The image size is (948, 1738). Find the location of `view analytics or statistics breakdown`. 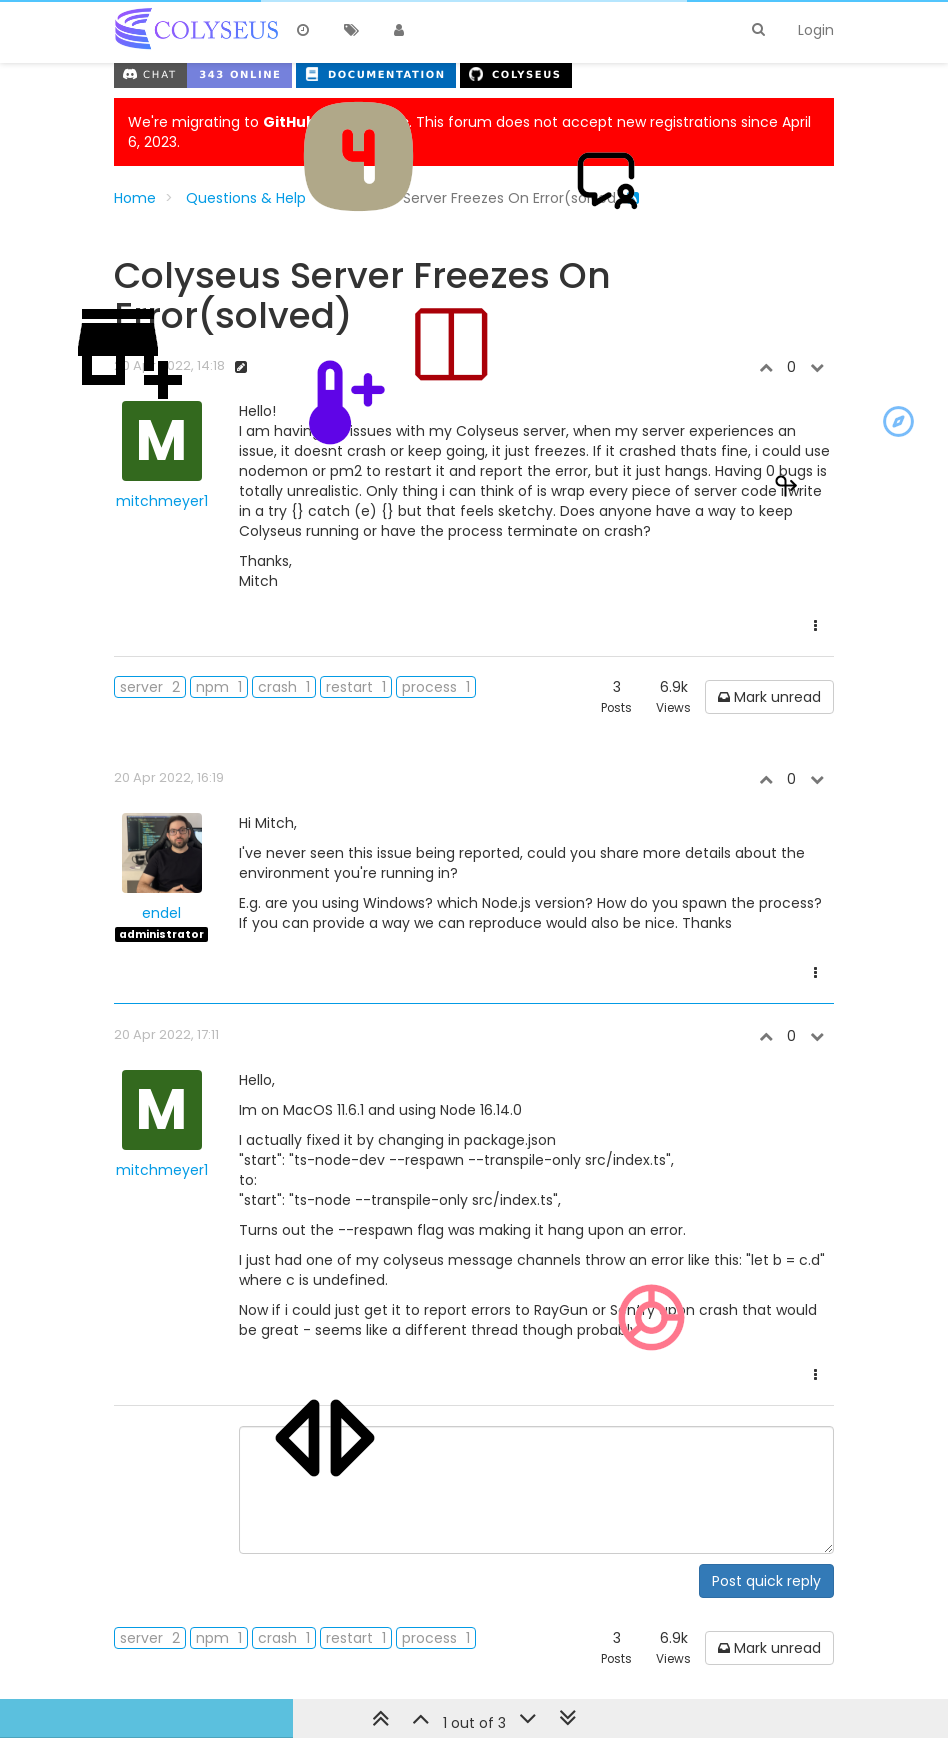

view analytics or statistics breakdown is located at coordinates (651, 1317).